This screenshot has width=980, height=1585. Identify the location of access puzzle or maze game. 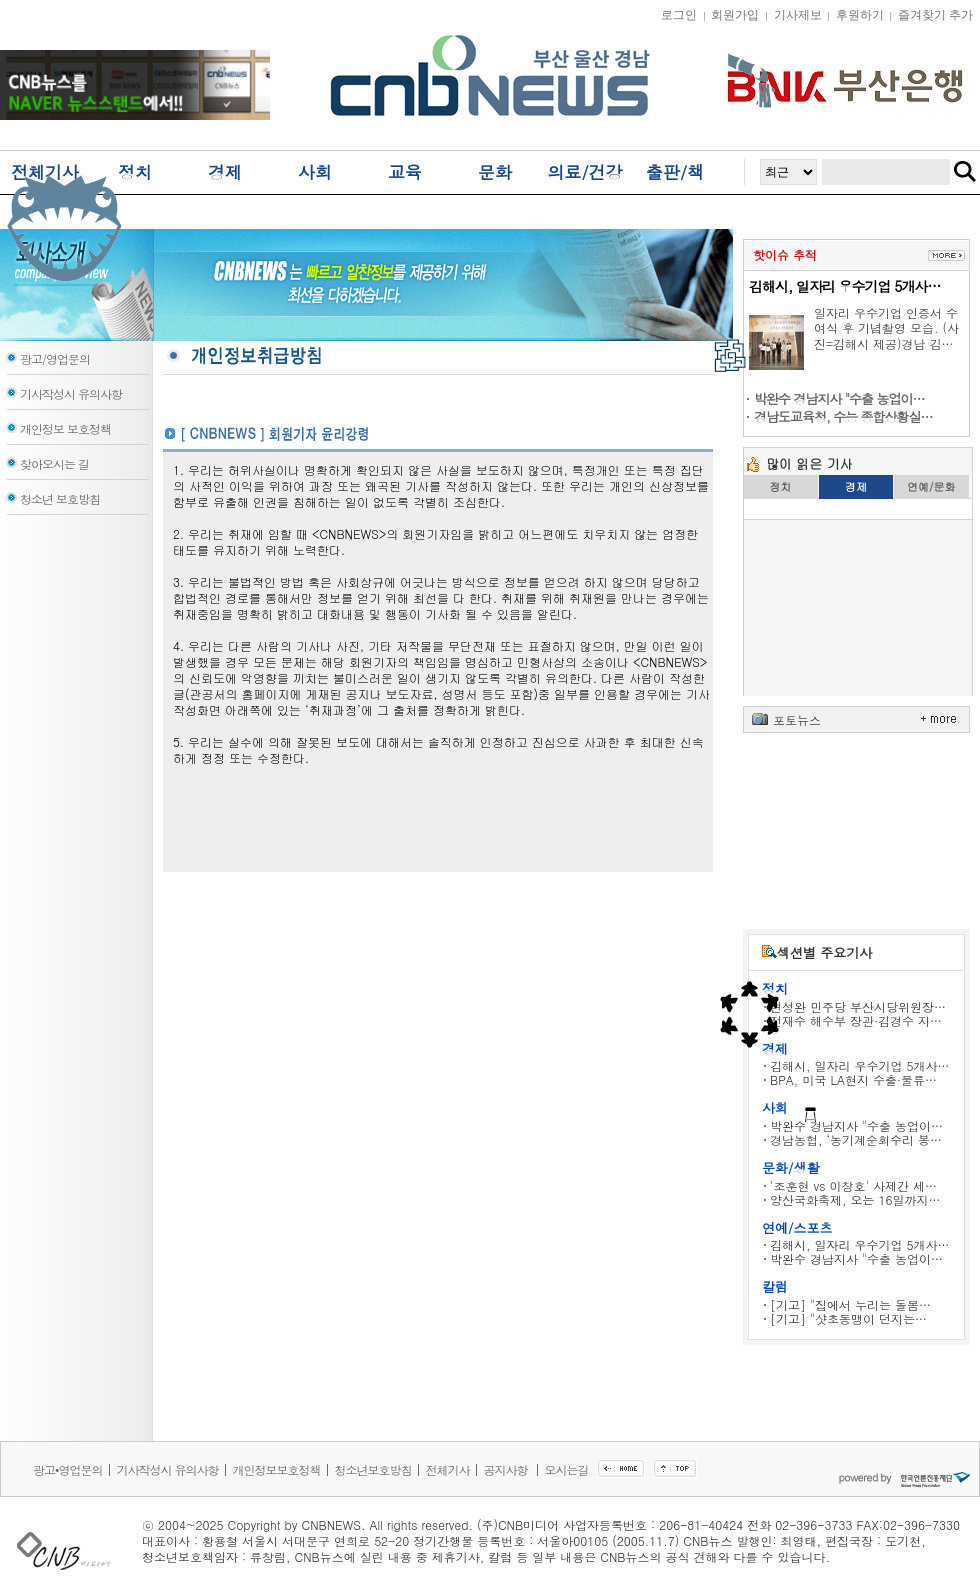
(730, 356).